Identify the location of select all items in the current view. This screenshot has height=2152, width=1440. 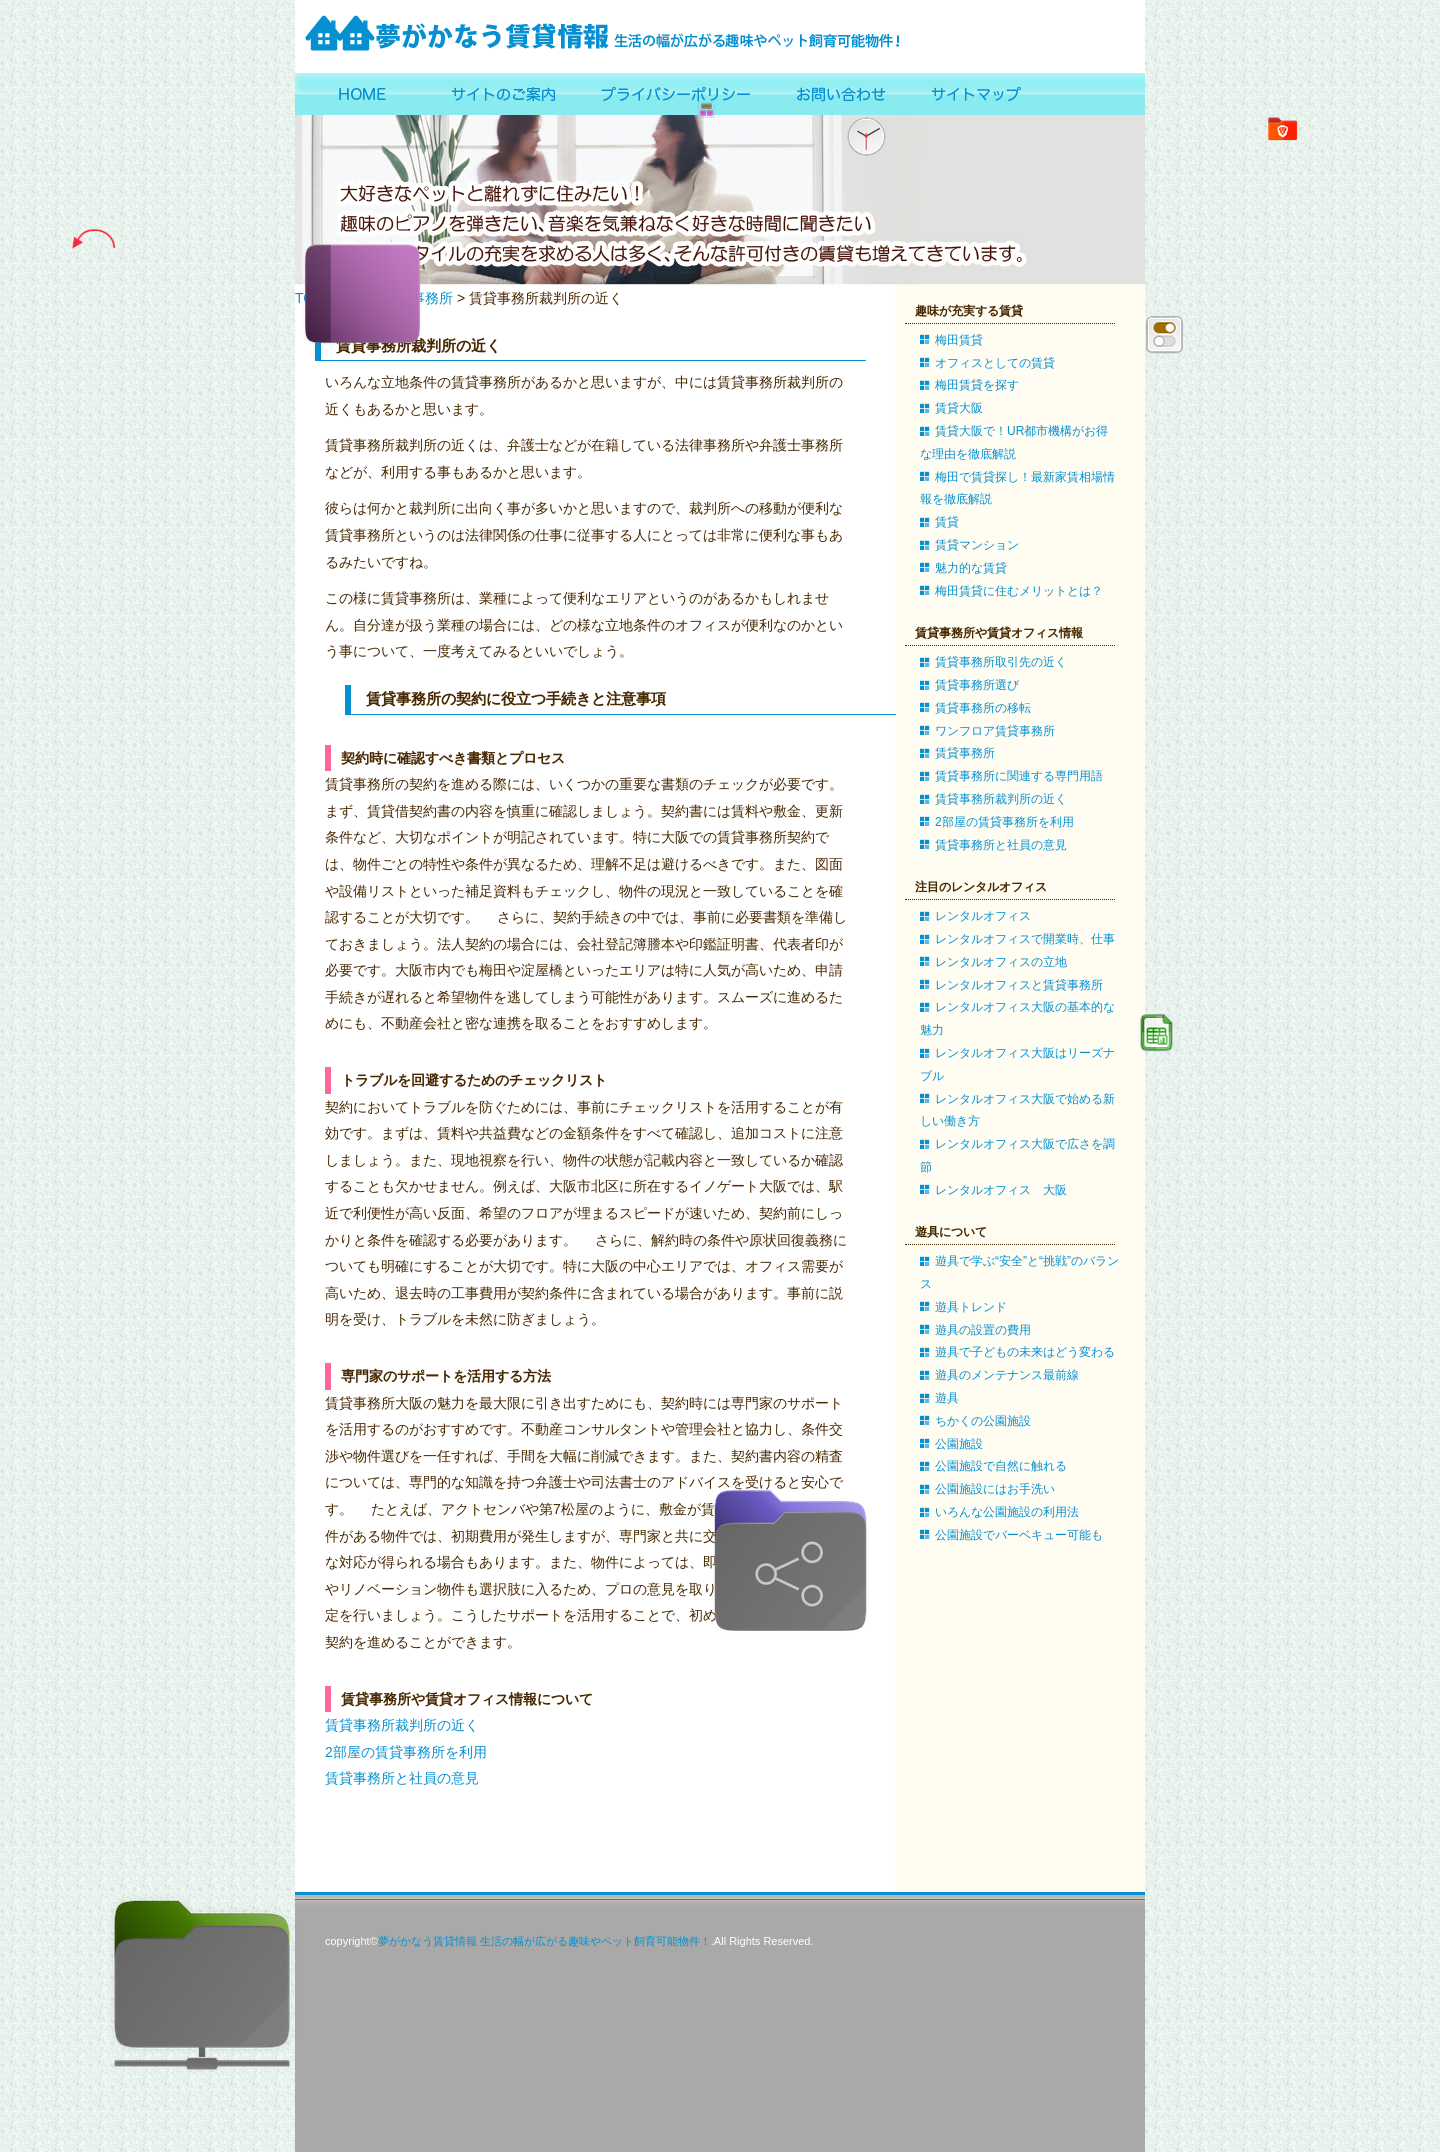
(706, 109).